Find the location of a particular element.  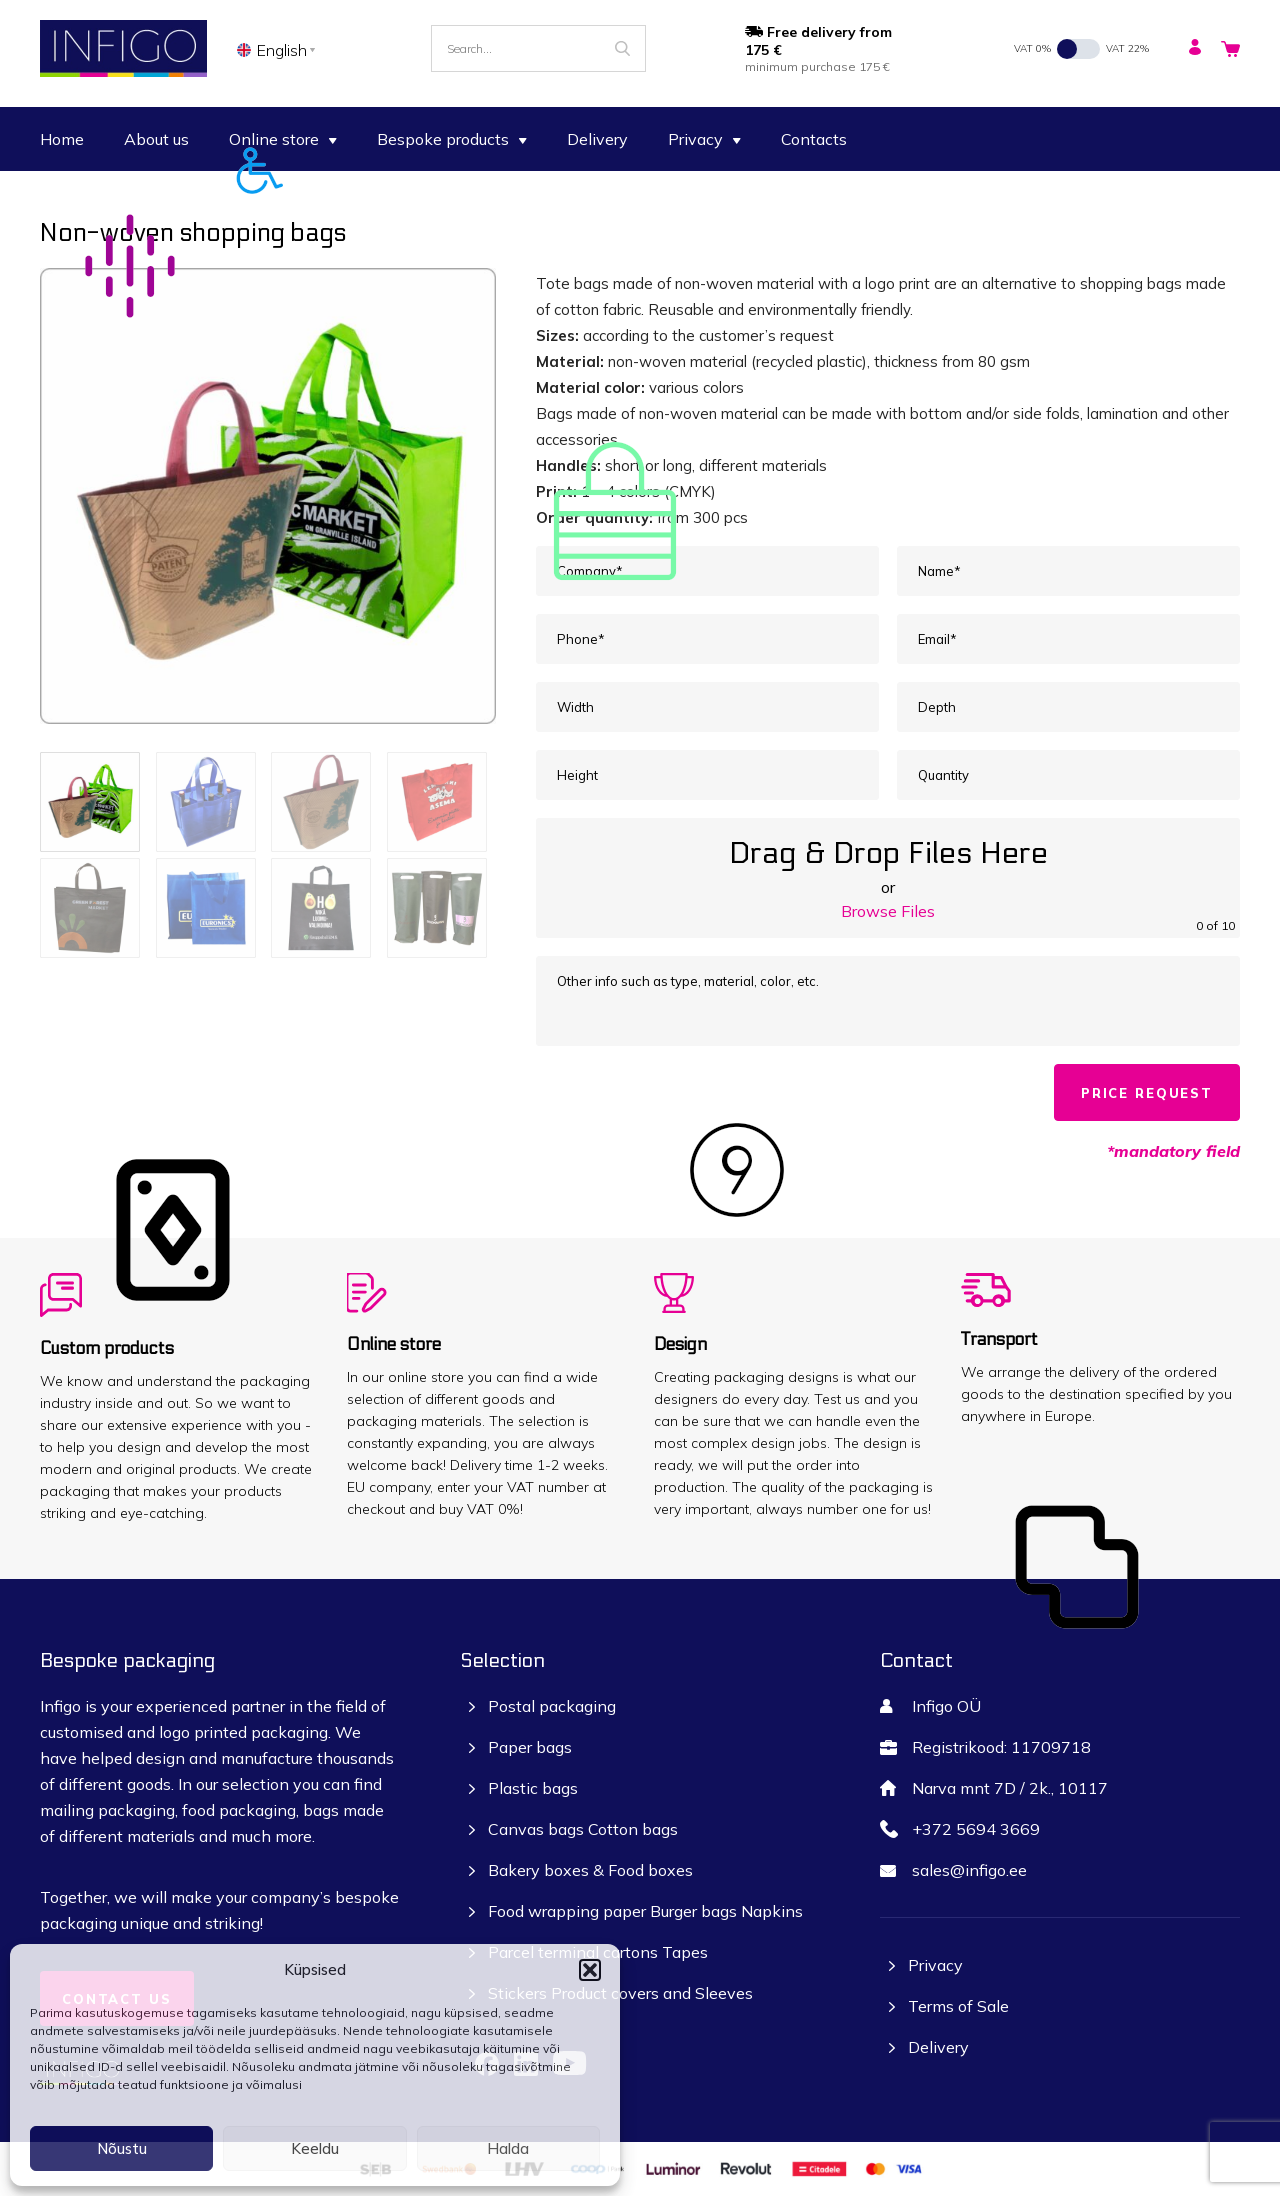

indicates a secure or encrypted connection is located at coordinates (615, 519).